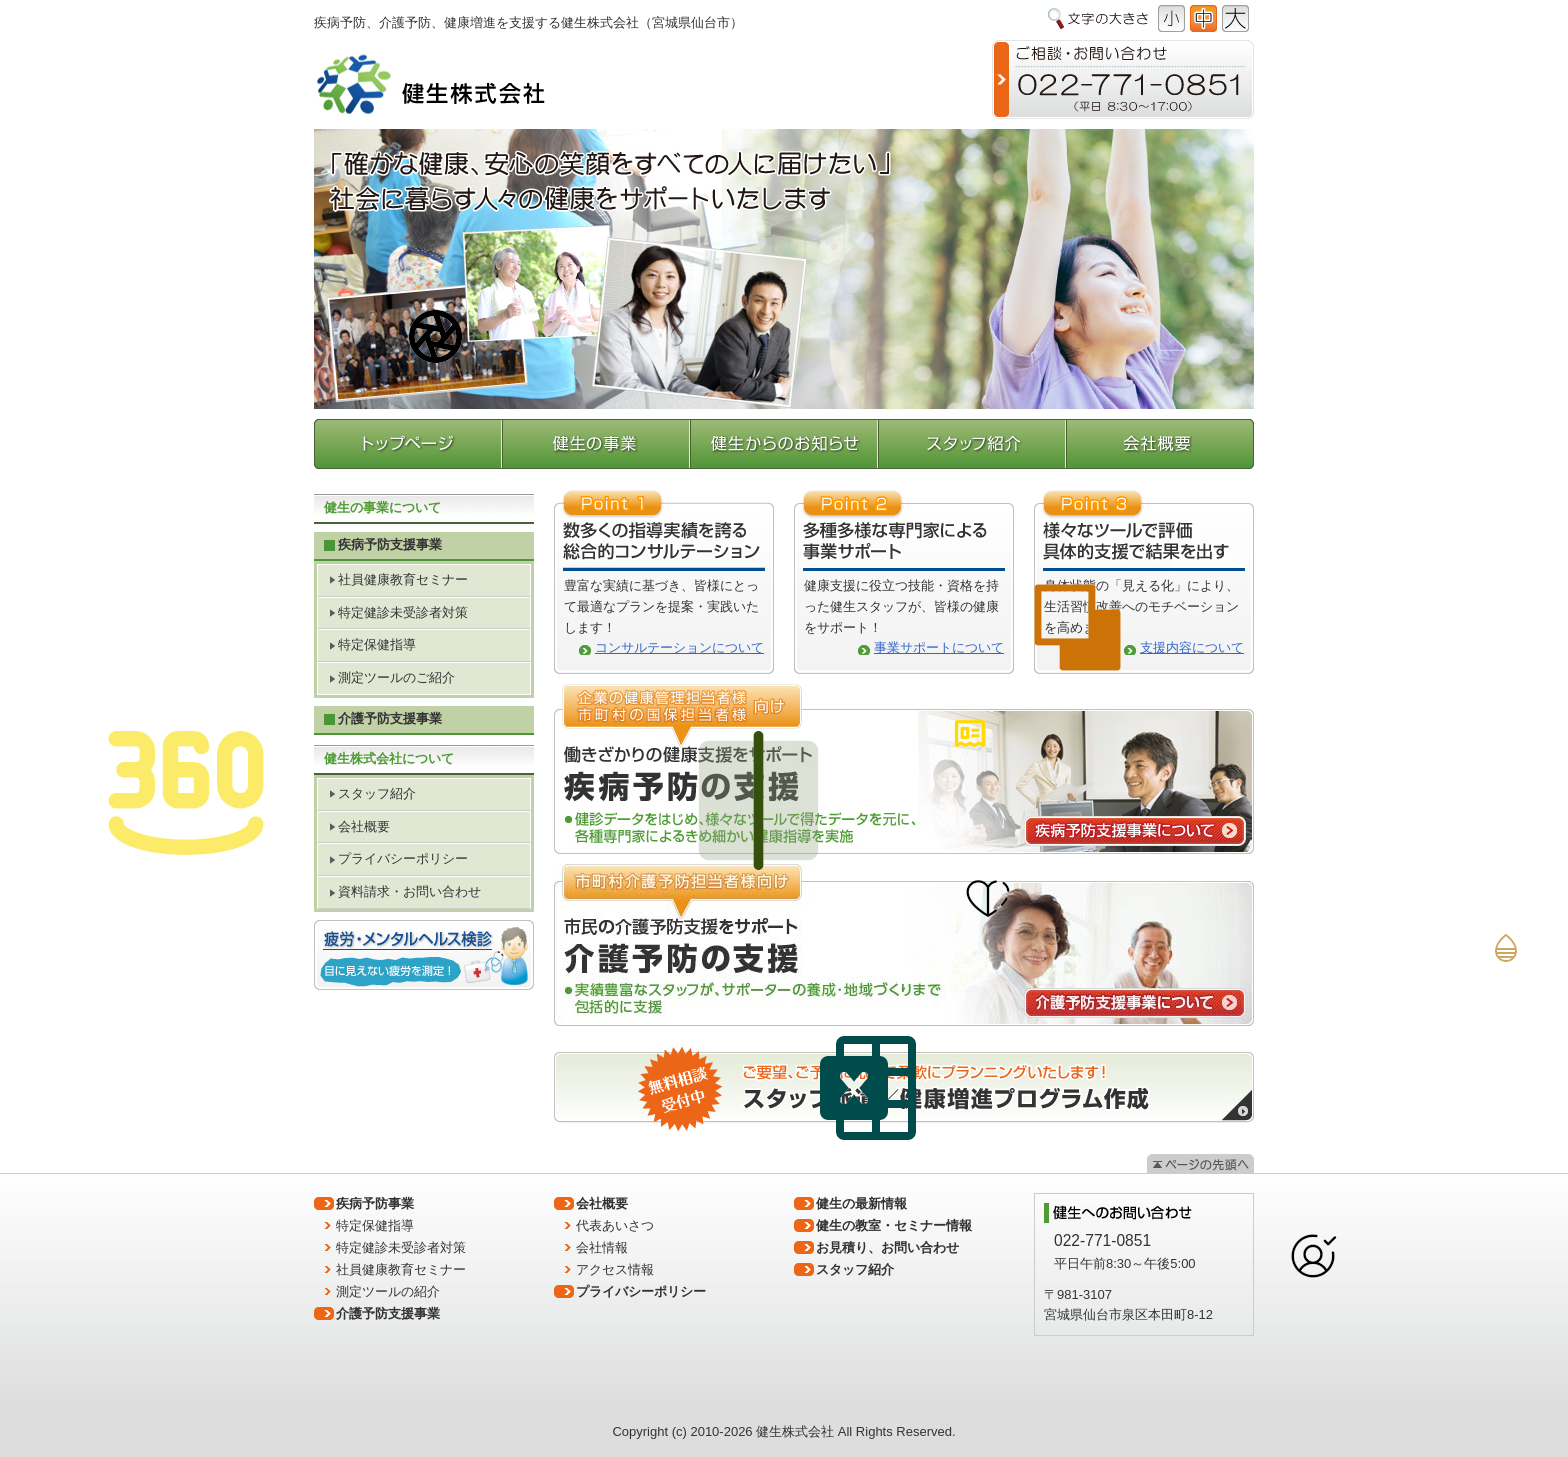 The height and width of the screenshot is (1457, 1568). I want to click on subtract or remove a layer from selection, so click(1077, 627).